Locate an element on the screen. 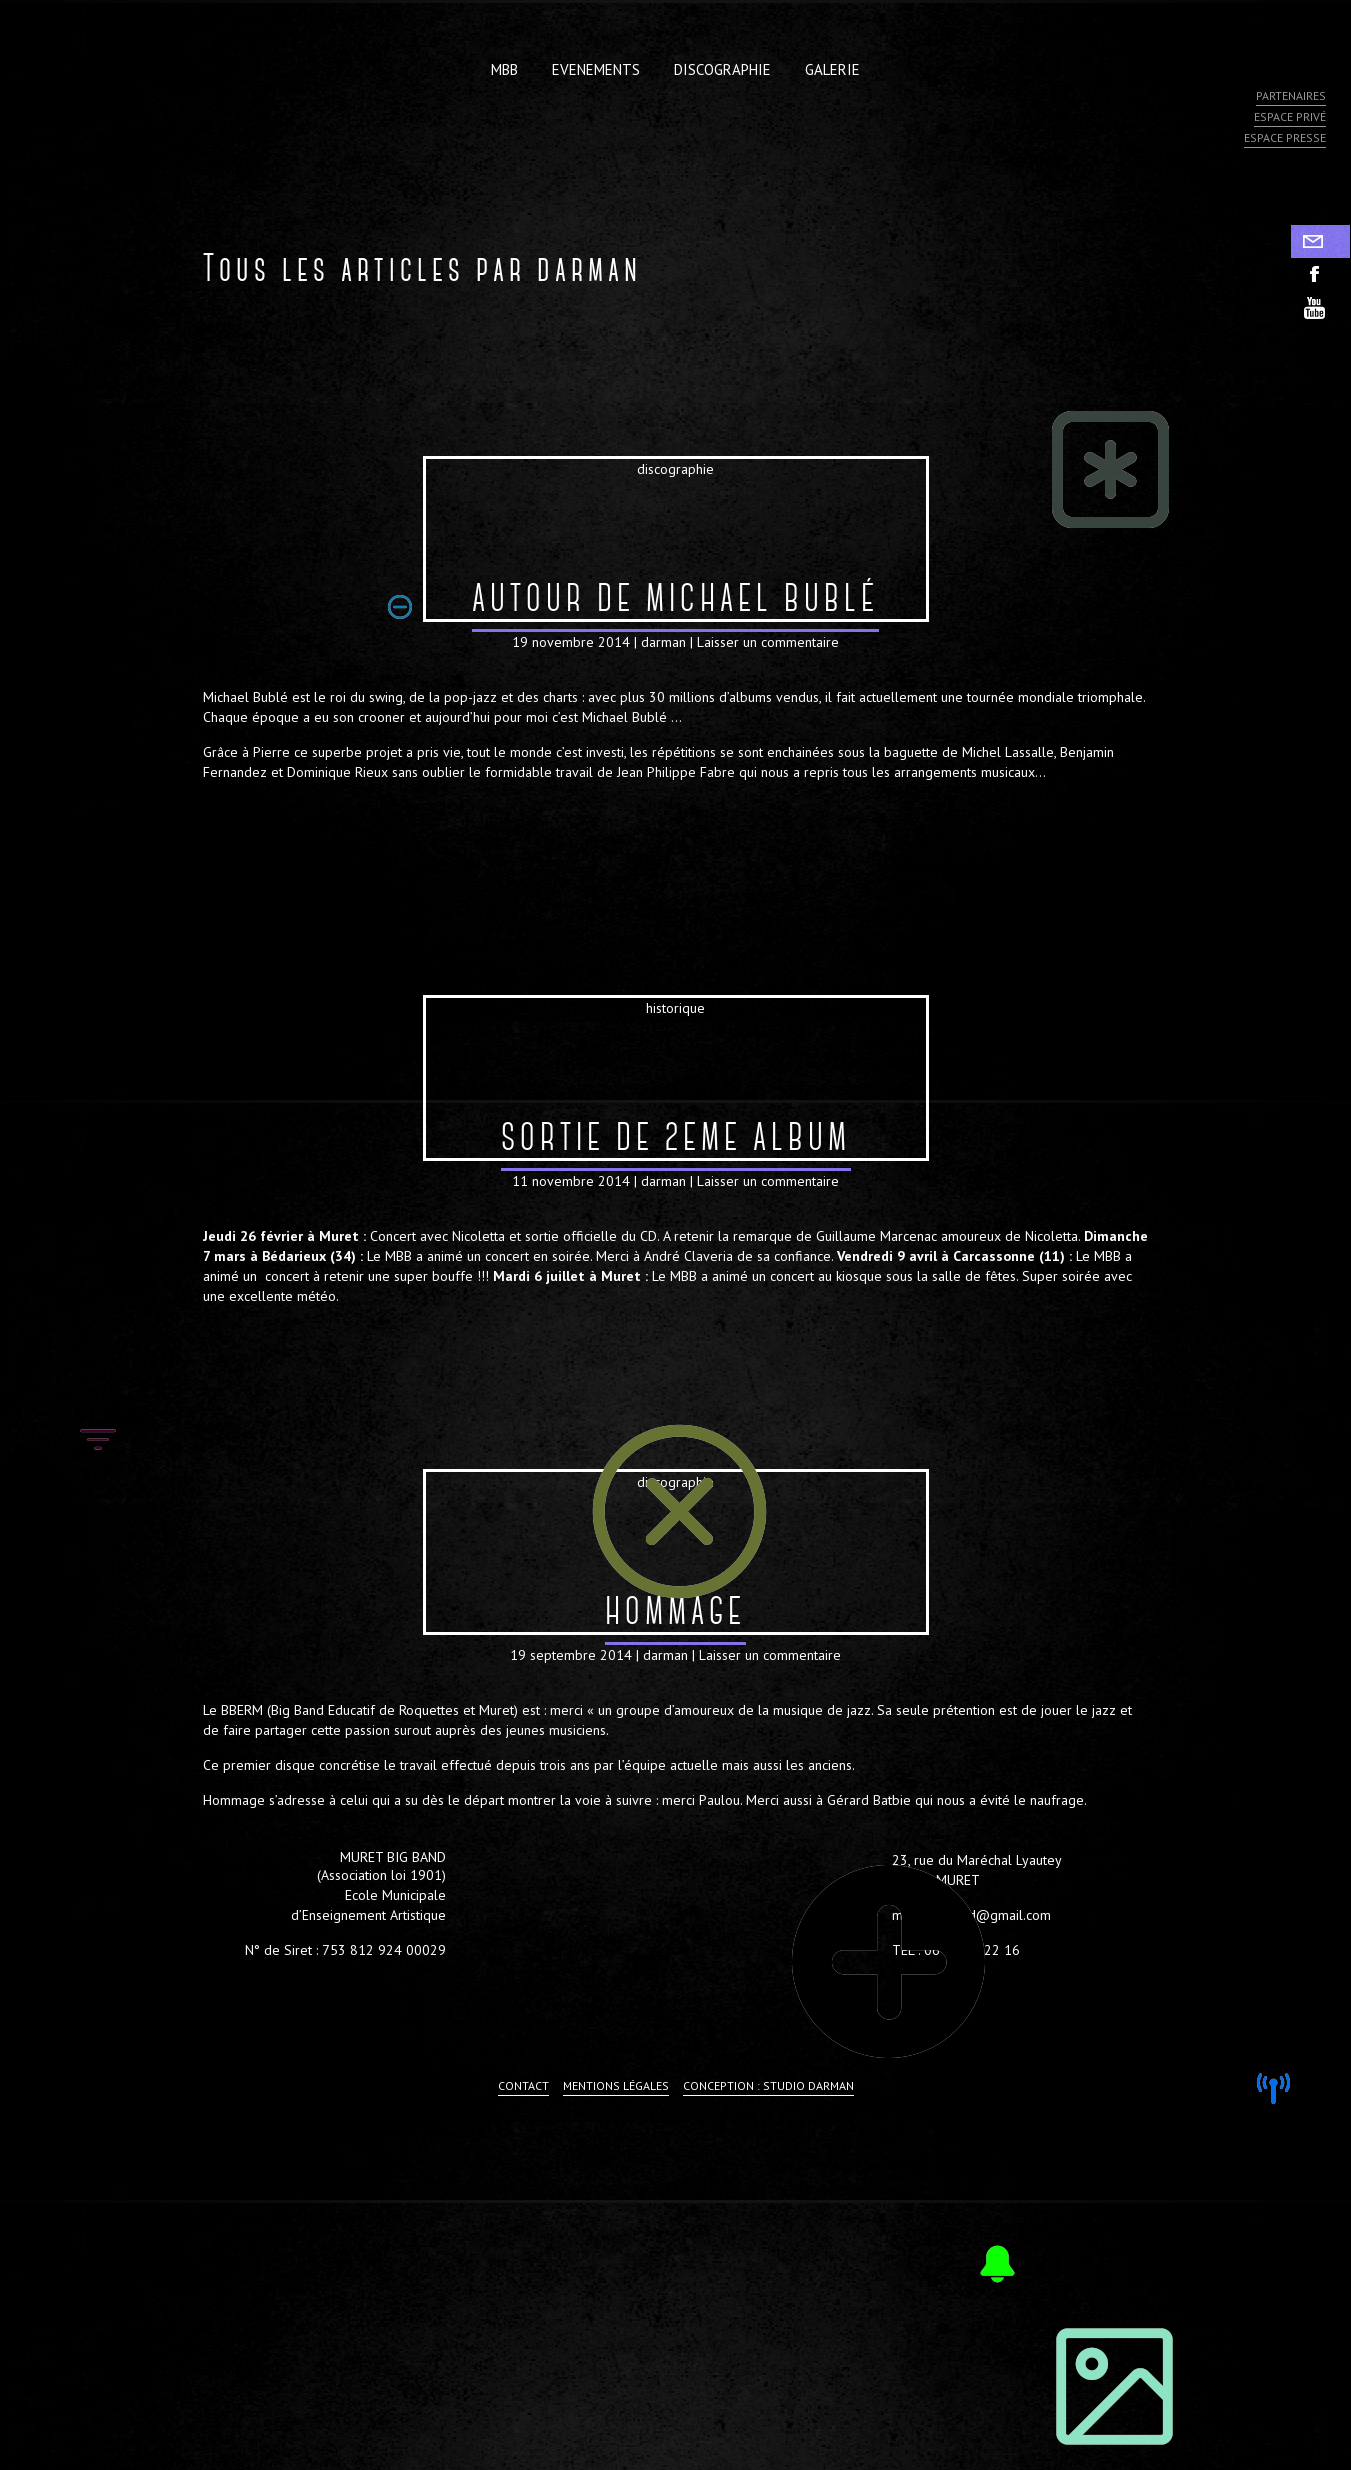 The width and height of the screenshot is (1351, 2470). indicates active broadcast or live streaming is located at coordinates (1273, 2088).